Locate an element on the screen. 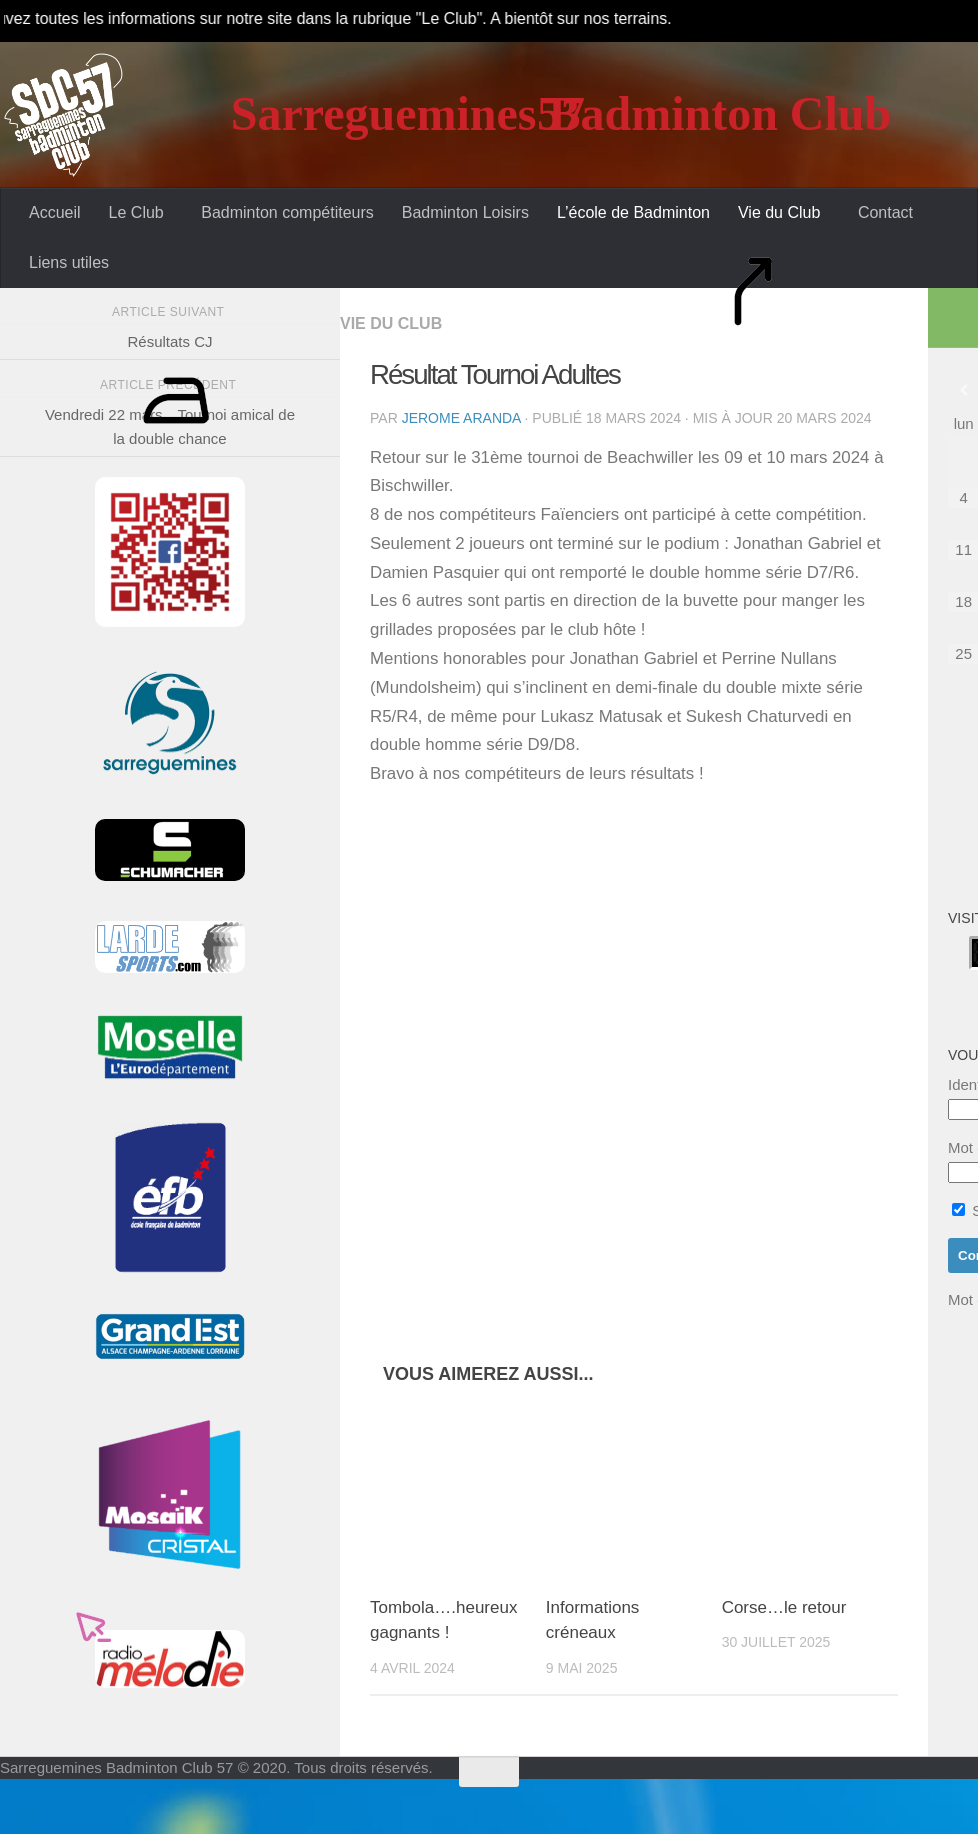 The width and height of the screenshot is (978, 1834). bear right at the next turn is located at coordinates (751, 291).